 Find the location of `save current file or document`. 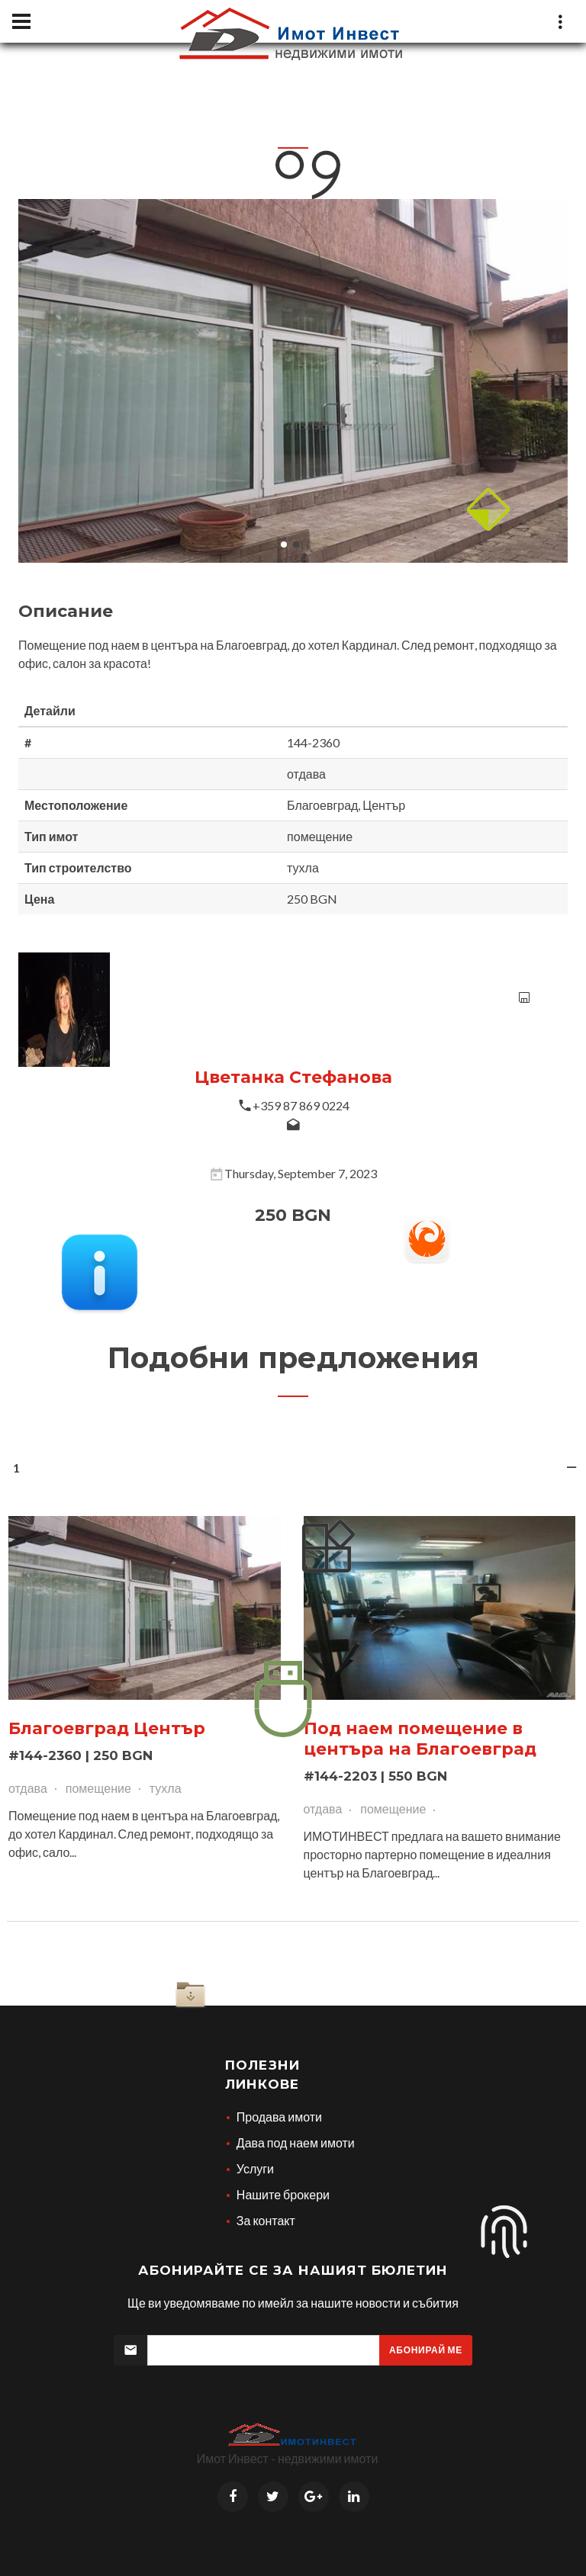

save current file or document is located at coordinates (524, 997).